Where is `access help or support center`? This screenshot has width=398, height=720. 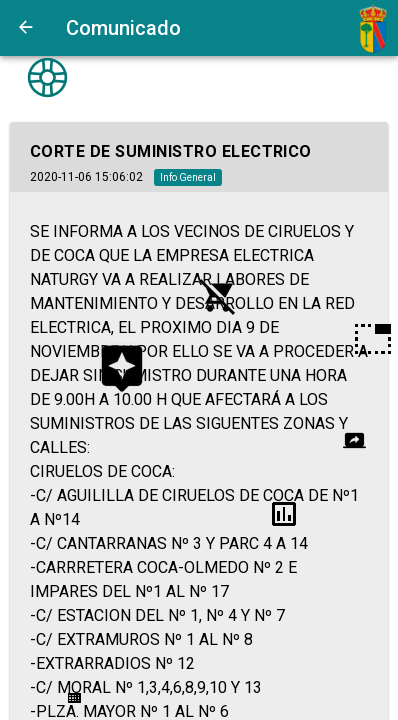 access help or support center is located at coordinates (47, 77).